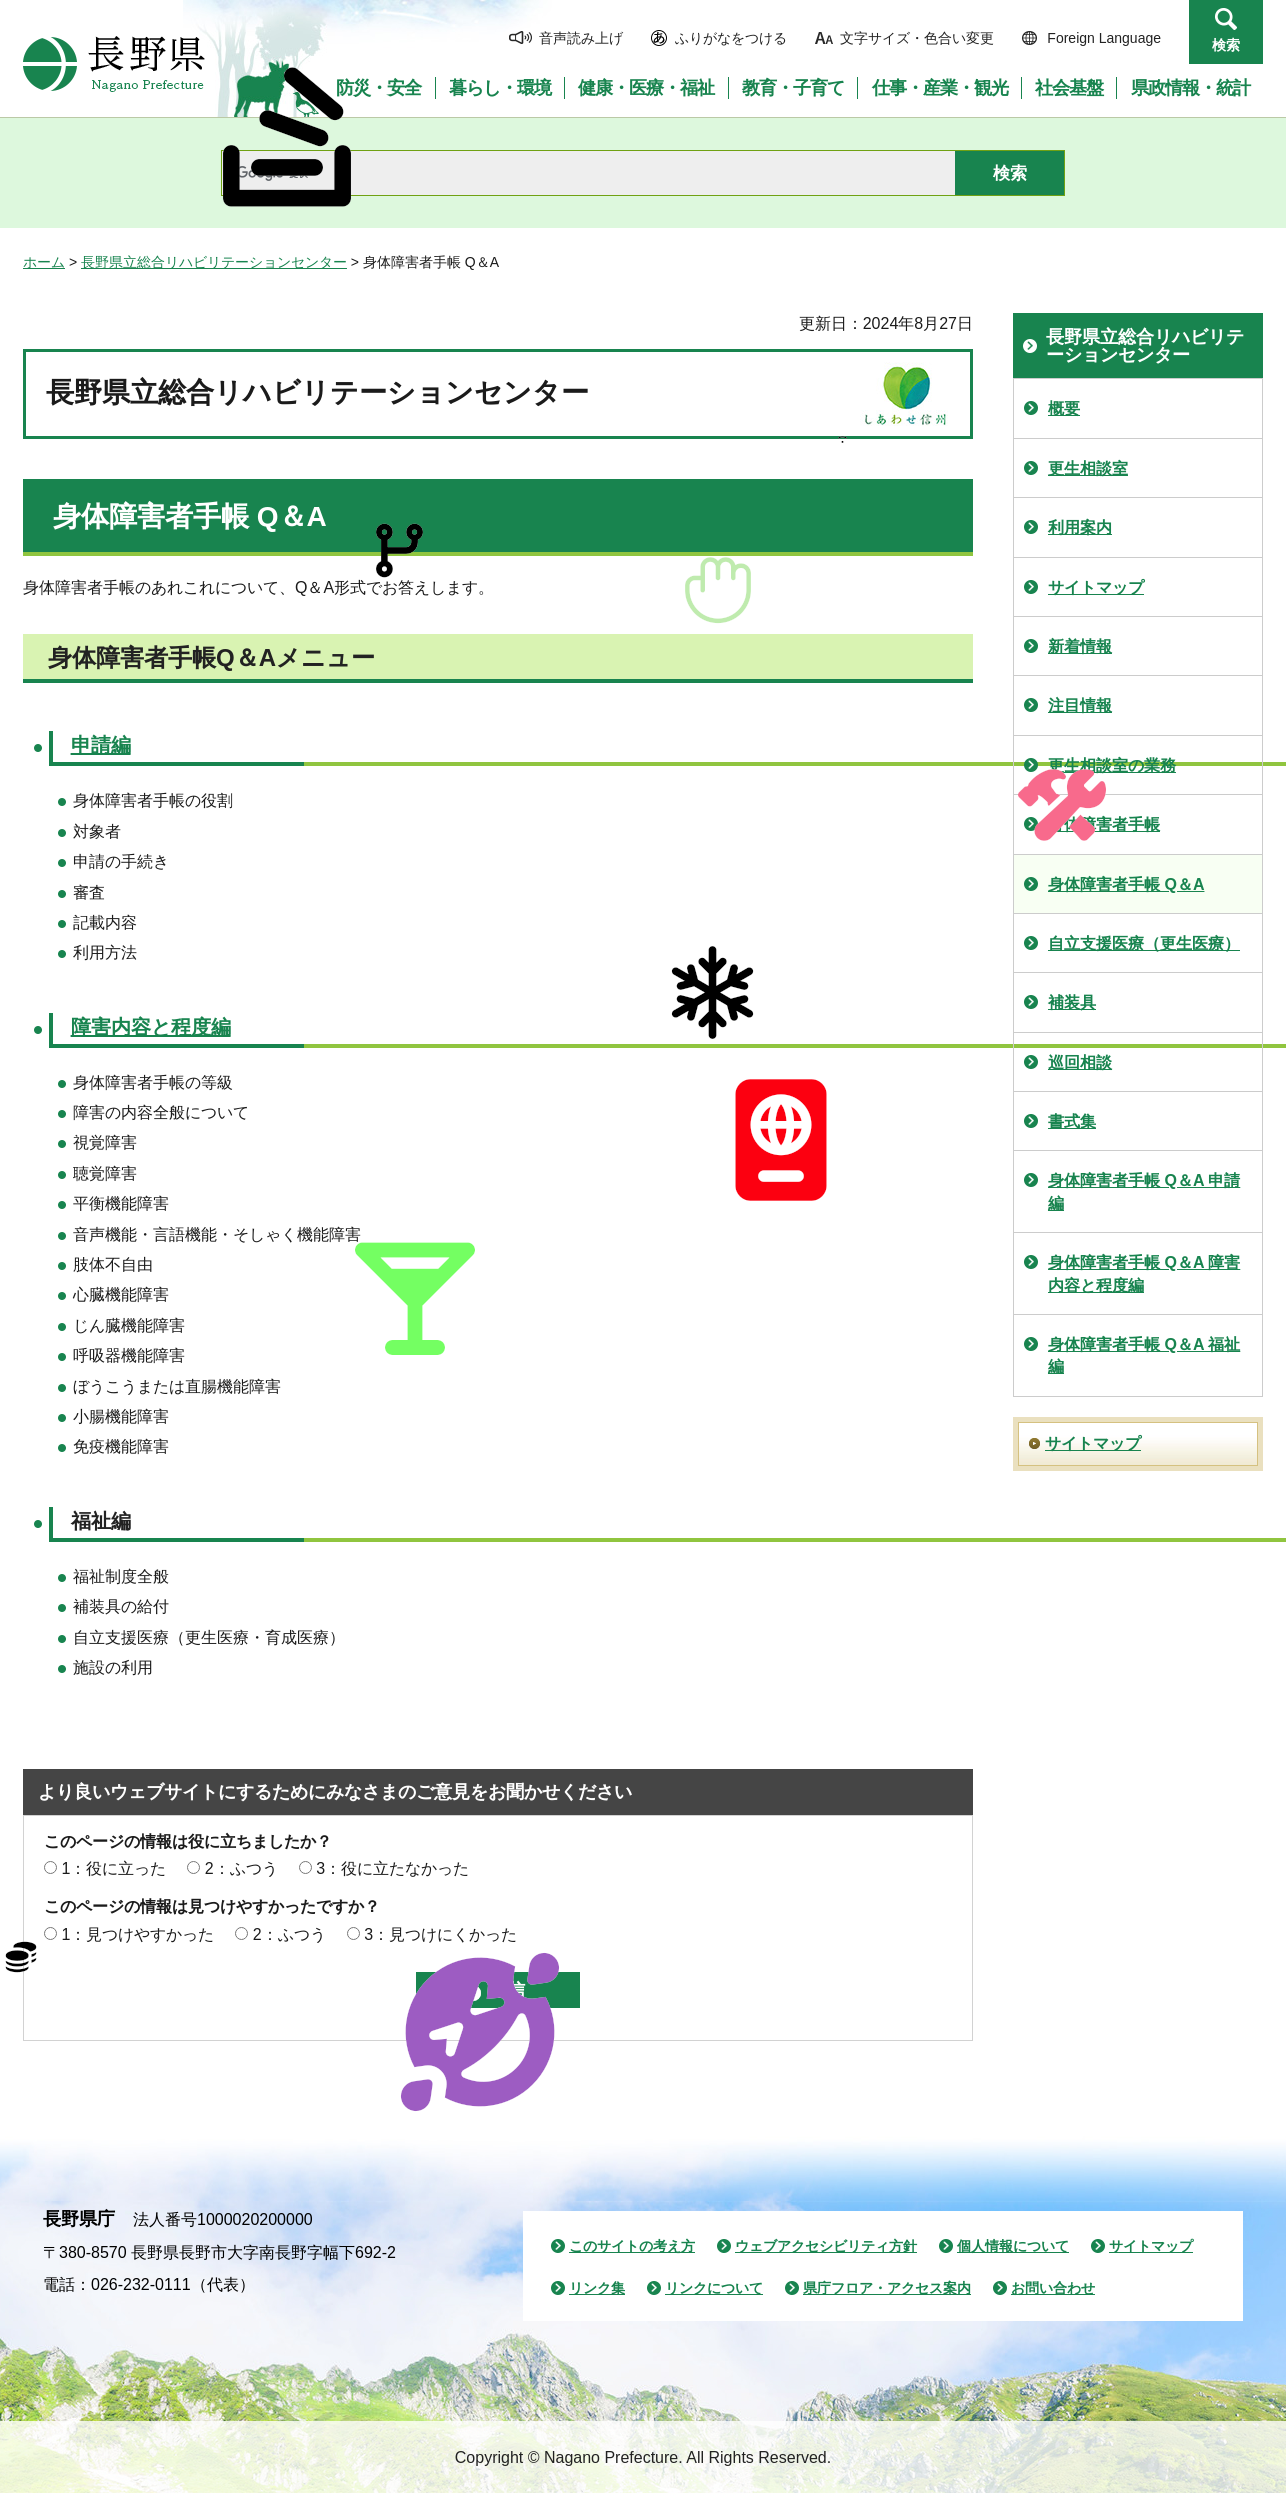  What do you see at coordinates (781, 1140) in the screenshot?
I see `access passport or travel documents` at bounding box center [781, 1140].